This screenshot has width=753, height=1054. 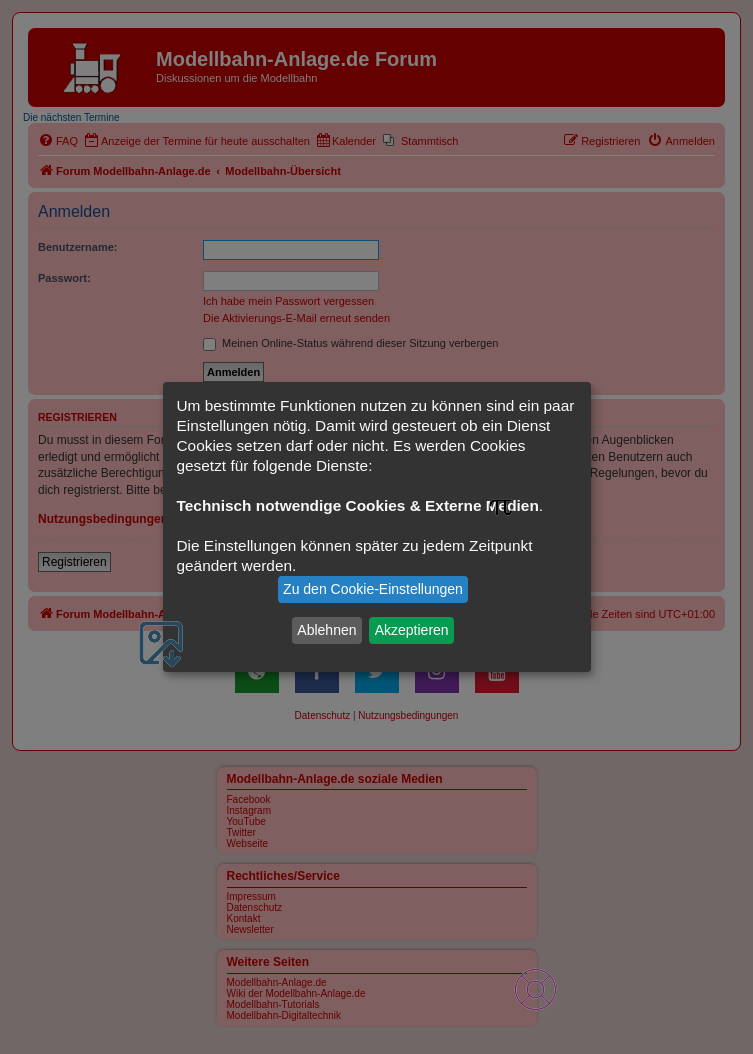 What do you see at coordinates (161, 643) in the screenshot?
I see `download image` at bounding box center [161, 643].